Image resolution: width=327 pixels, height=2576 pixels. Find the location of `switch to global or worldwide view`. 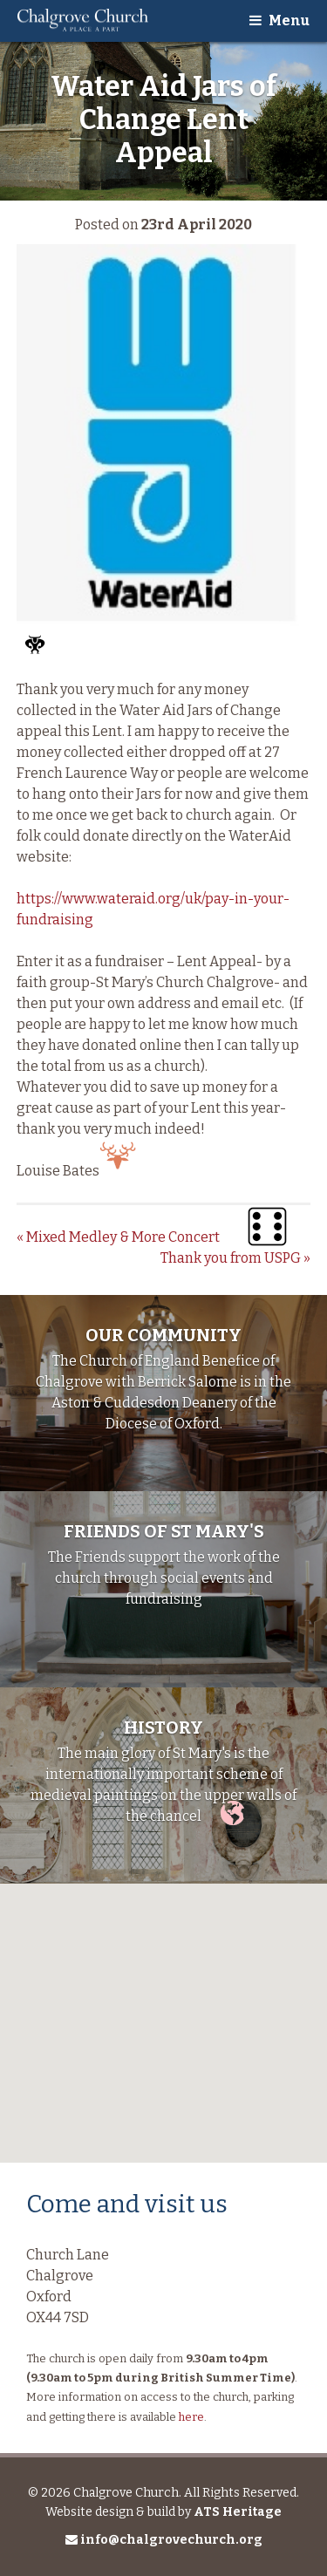

switch to global or worldwide view is located at coordinates (233, 1813).